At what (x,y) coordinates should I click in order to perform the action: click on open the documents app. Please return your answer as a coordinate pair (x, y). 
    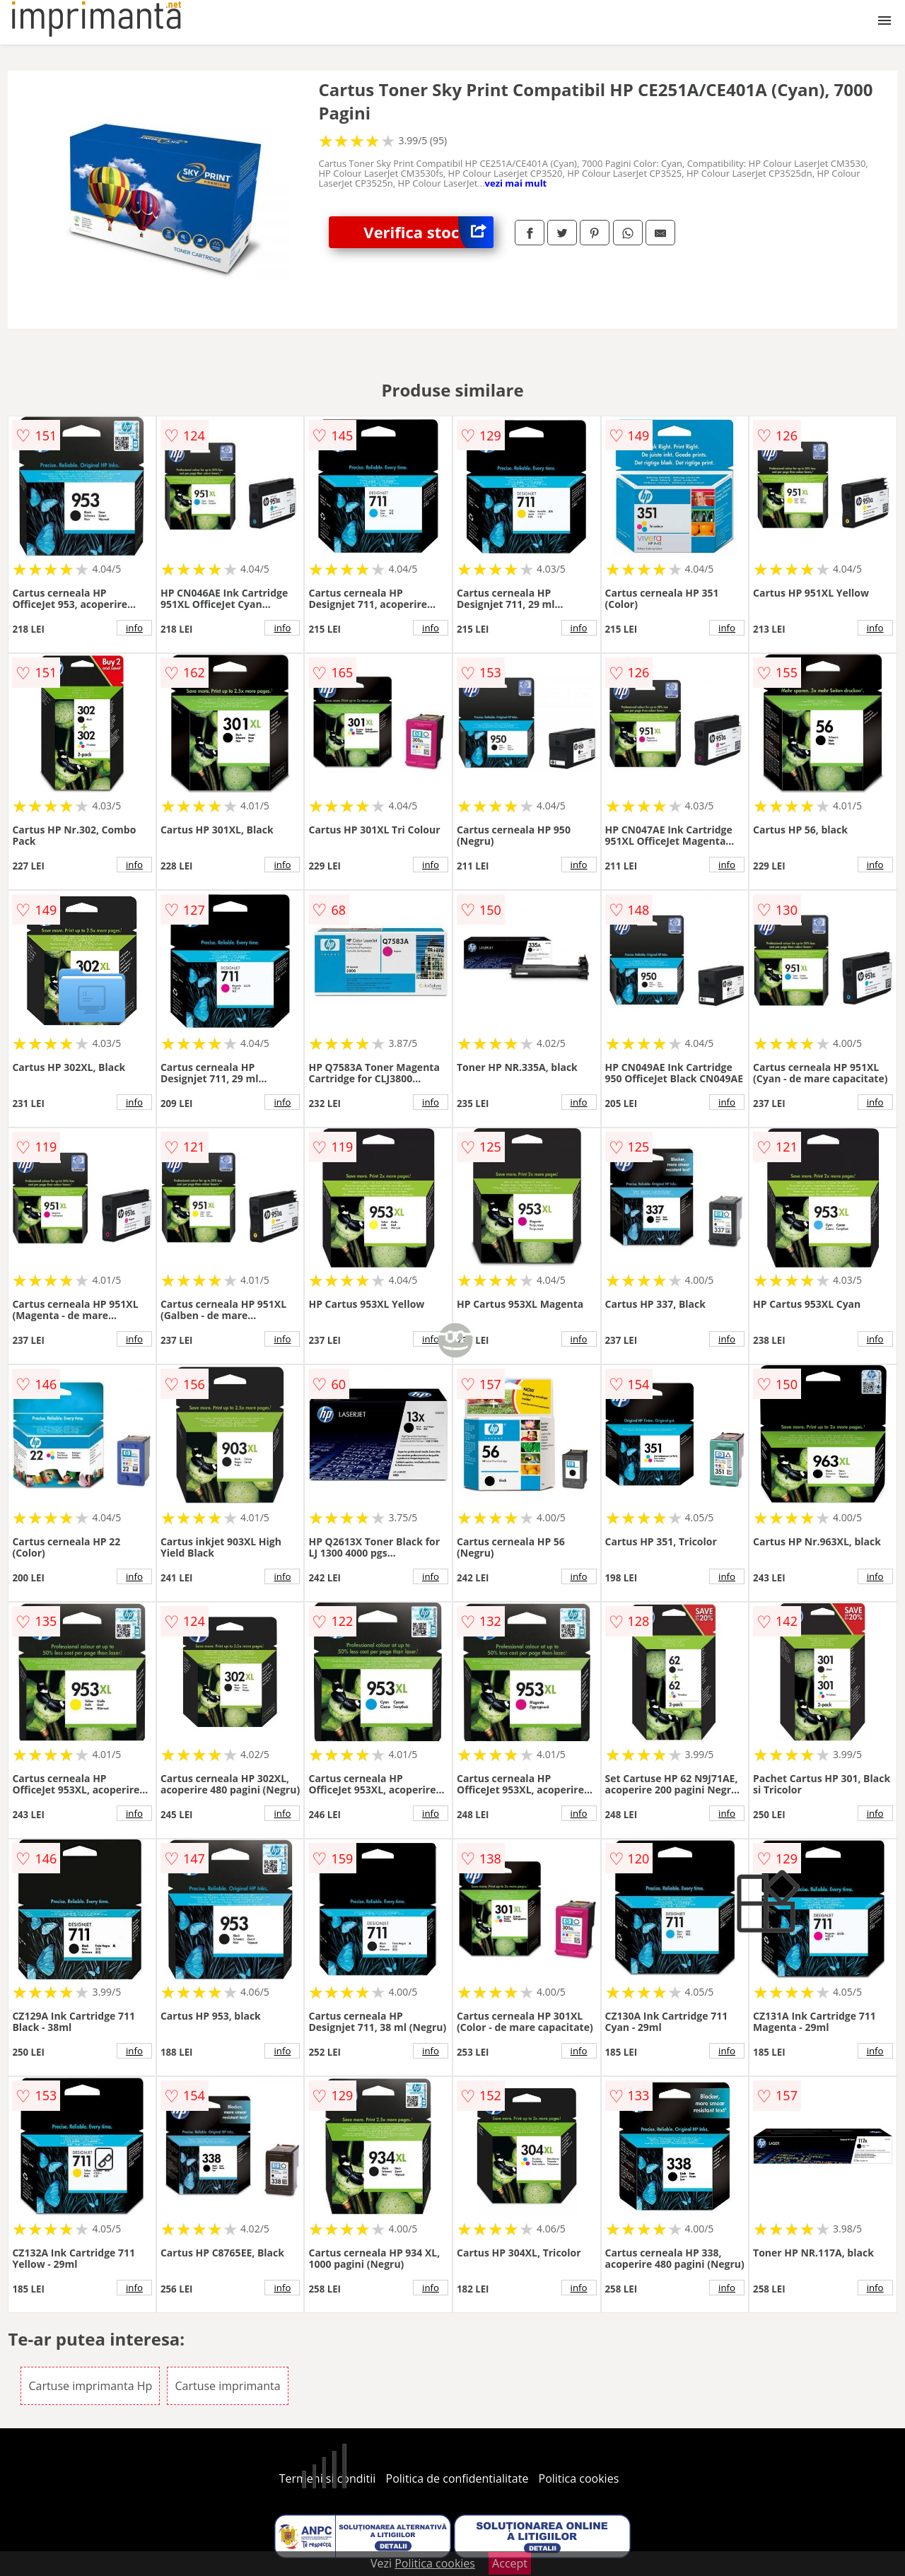
    Looking at the image, I should click on (105, 2159).